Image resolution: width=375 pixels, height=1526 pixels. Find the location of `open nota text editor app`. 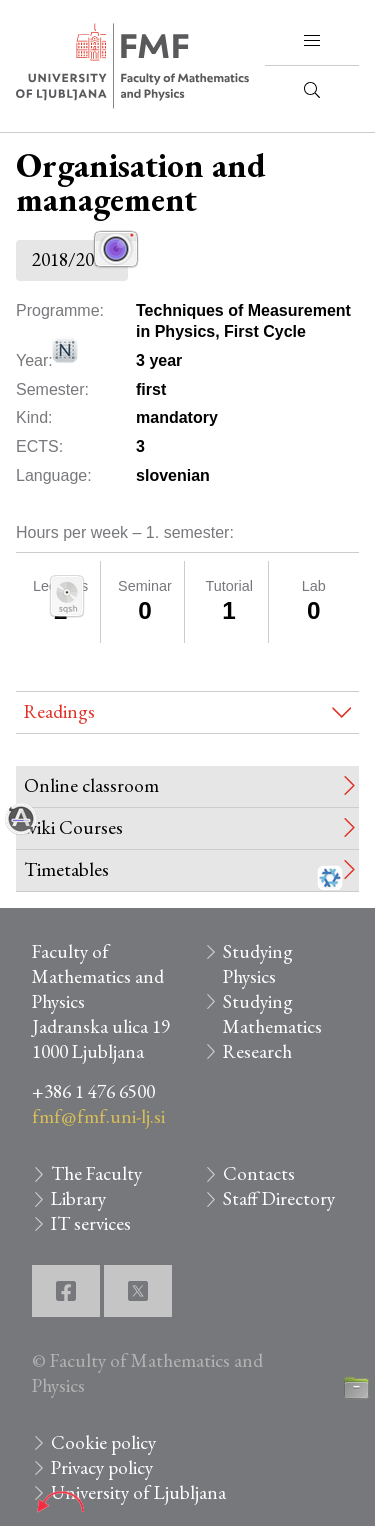

open nota text editor app is located at coordinates (65, 350).